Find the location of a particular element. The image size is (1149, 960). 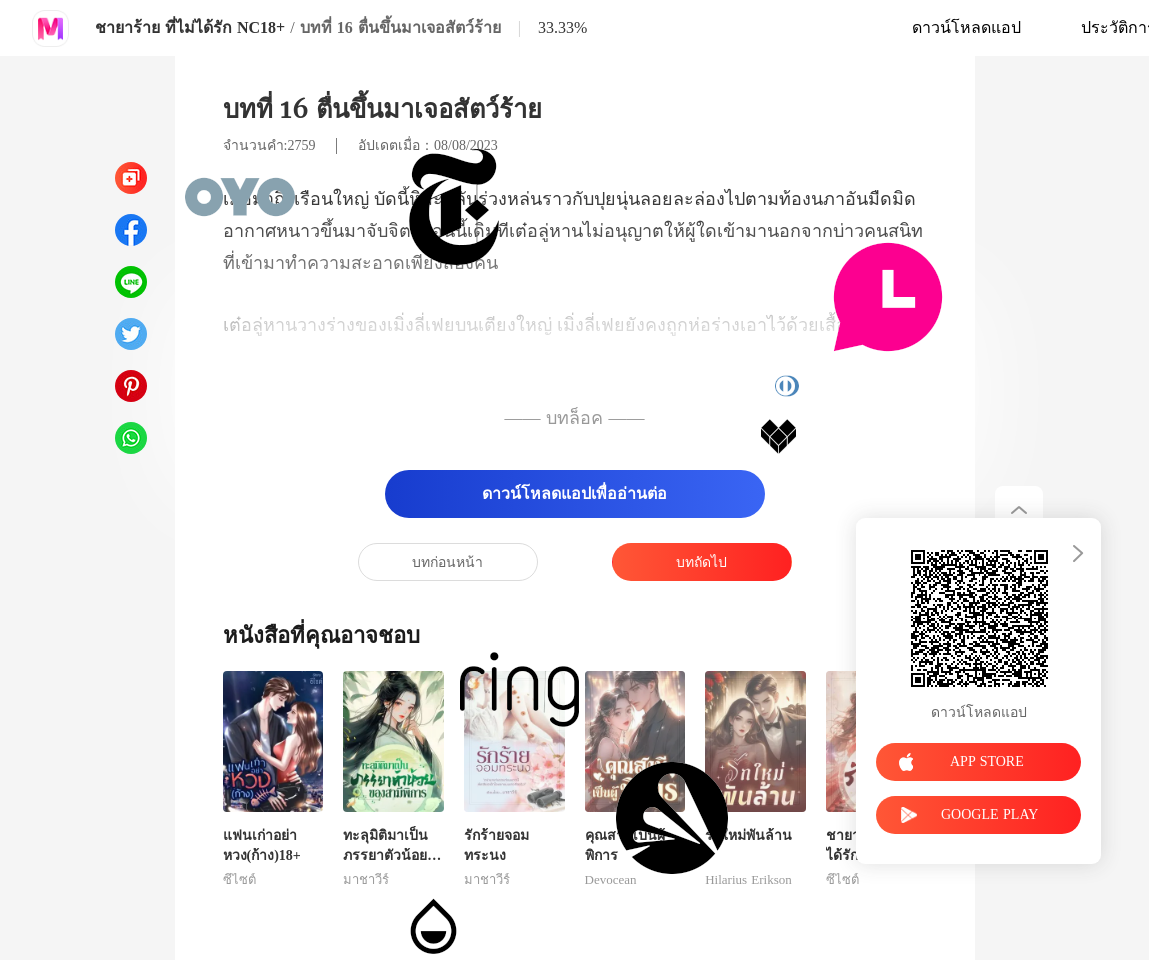

open the Ring smart home app is located at coordinates (519, 689).